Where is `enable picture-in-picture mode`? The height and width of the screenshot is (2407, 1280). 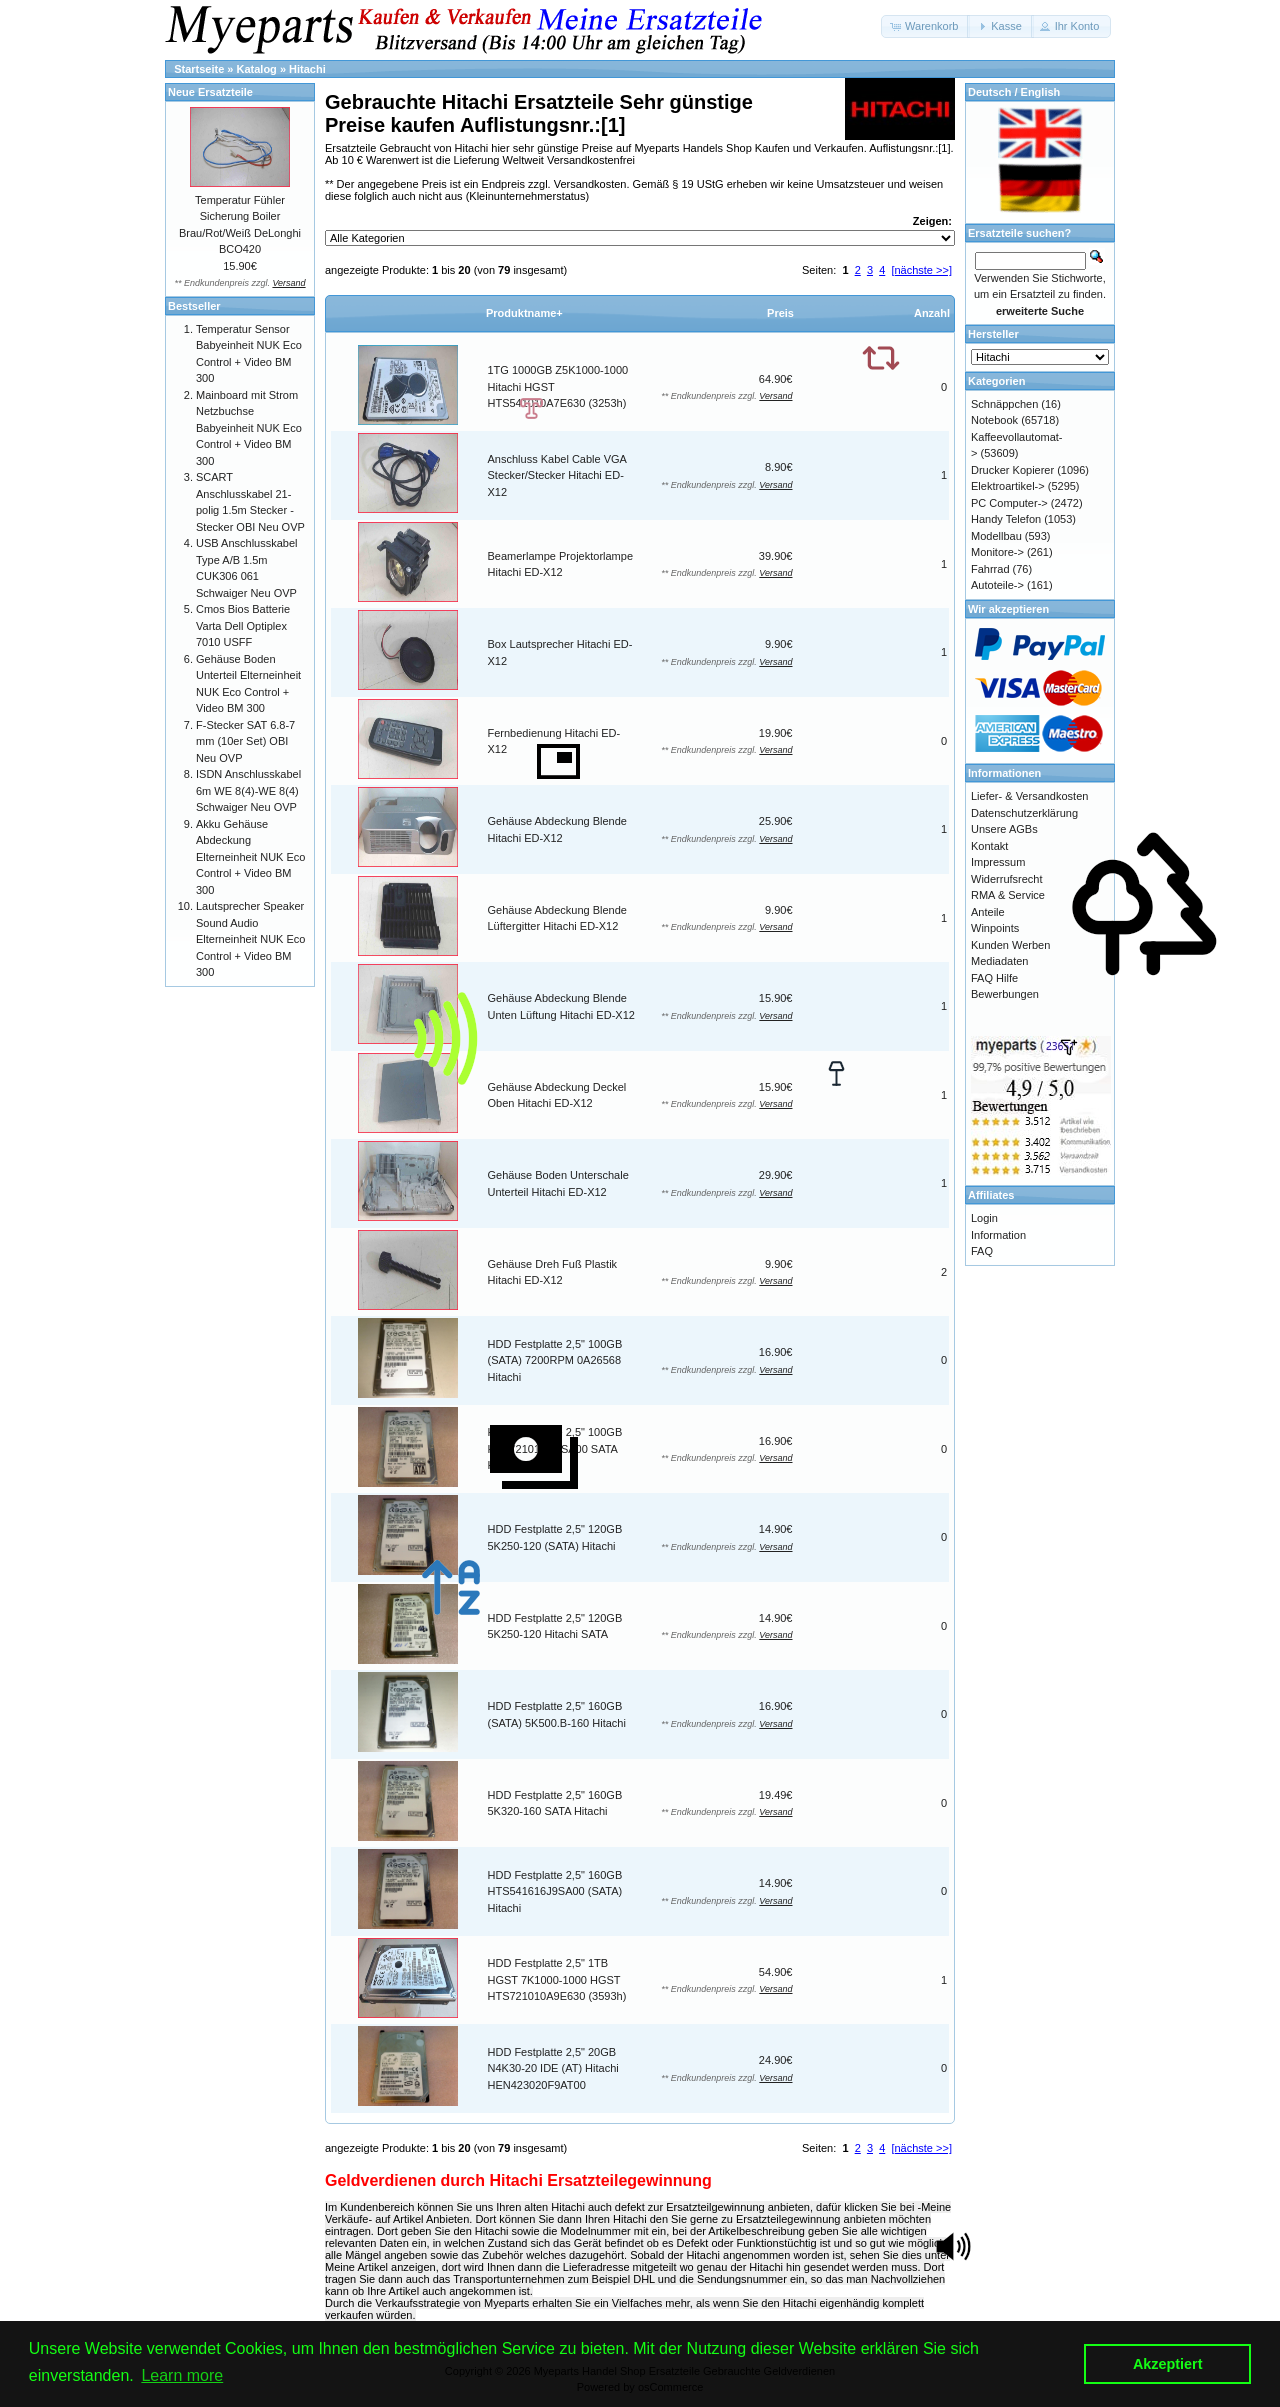 enable picture-in-picture mode is located at coordinates (558, 761).